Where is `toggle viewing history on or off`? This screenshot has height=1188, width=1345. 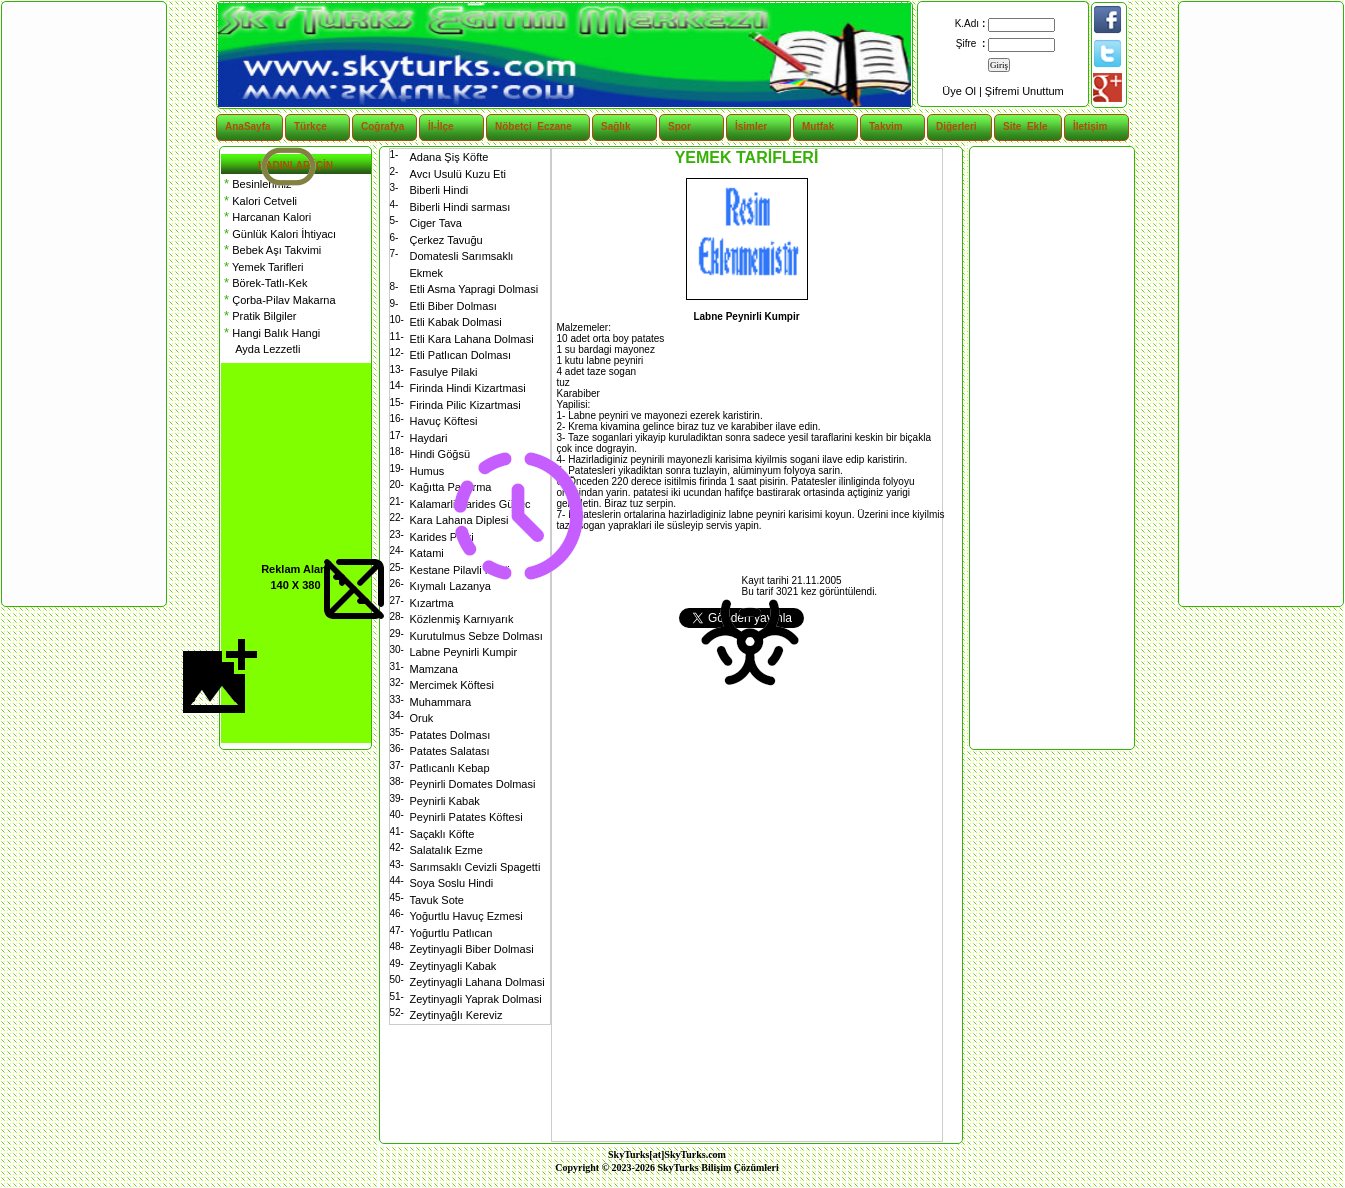 toggle viewing history on or off is located at coordinates (518, 516).